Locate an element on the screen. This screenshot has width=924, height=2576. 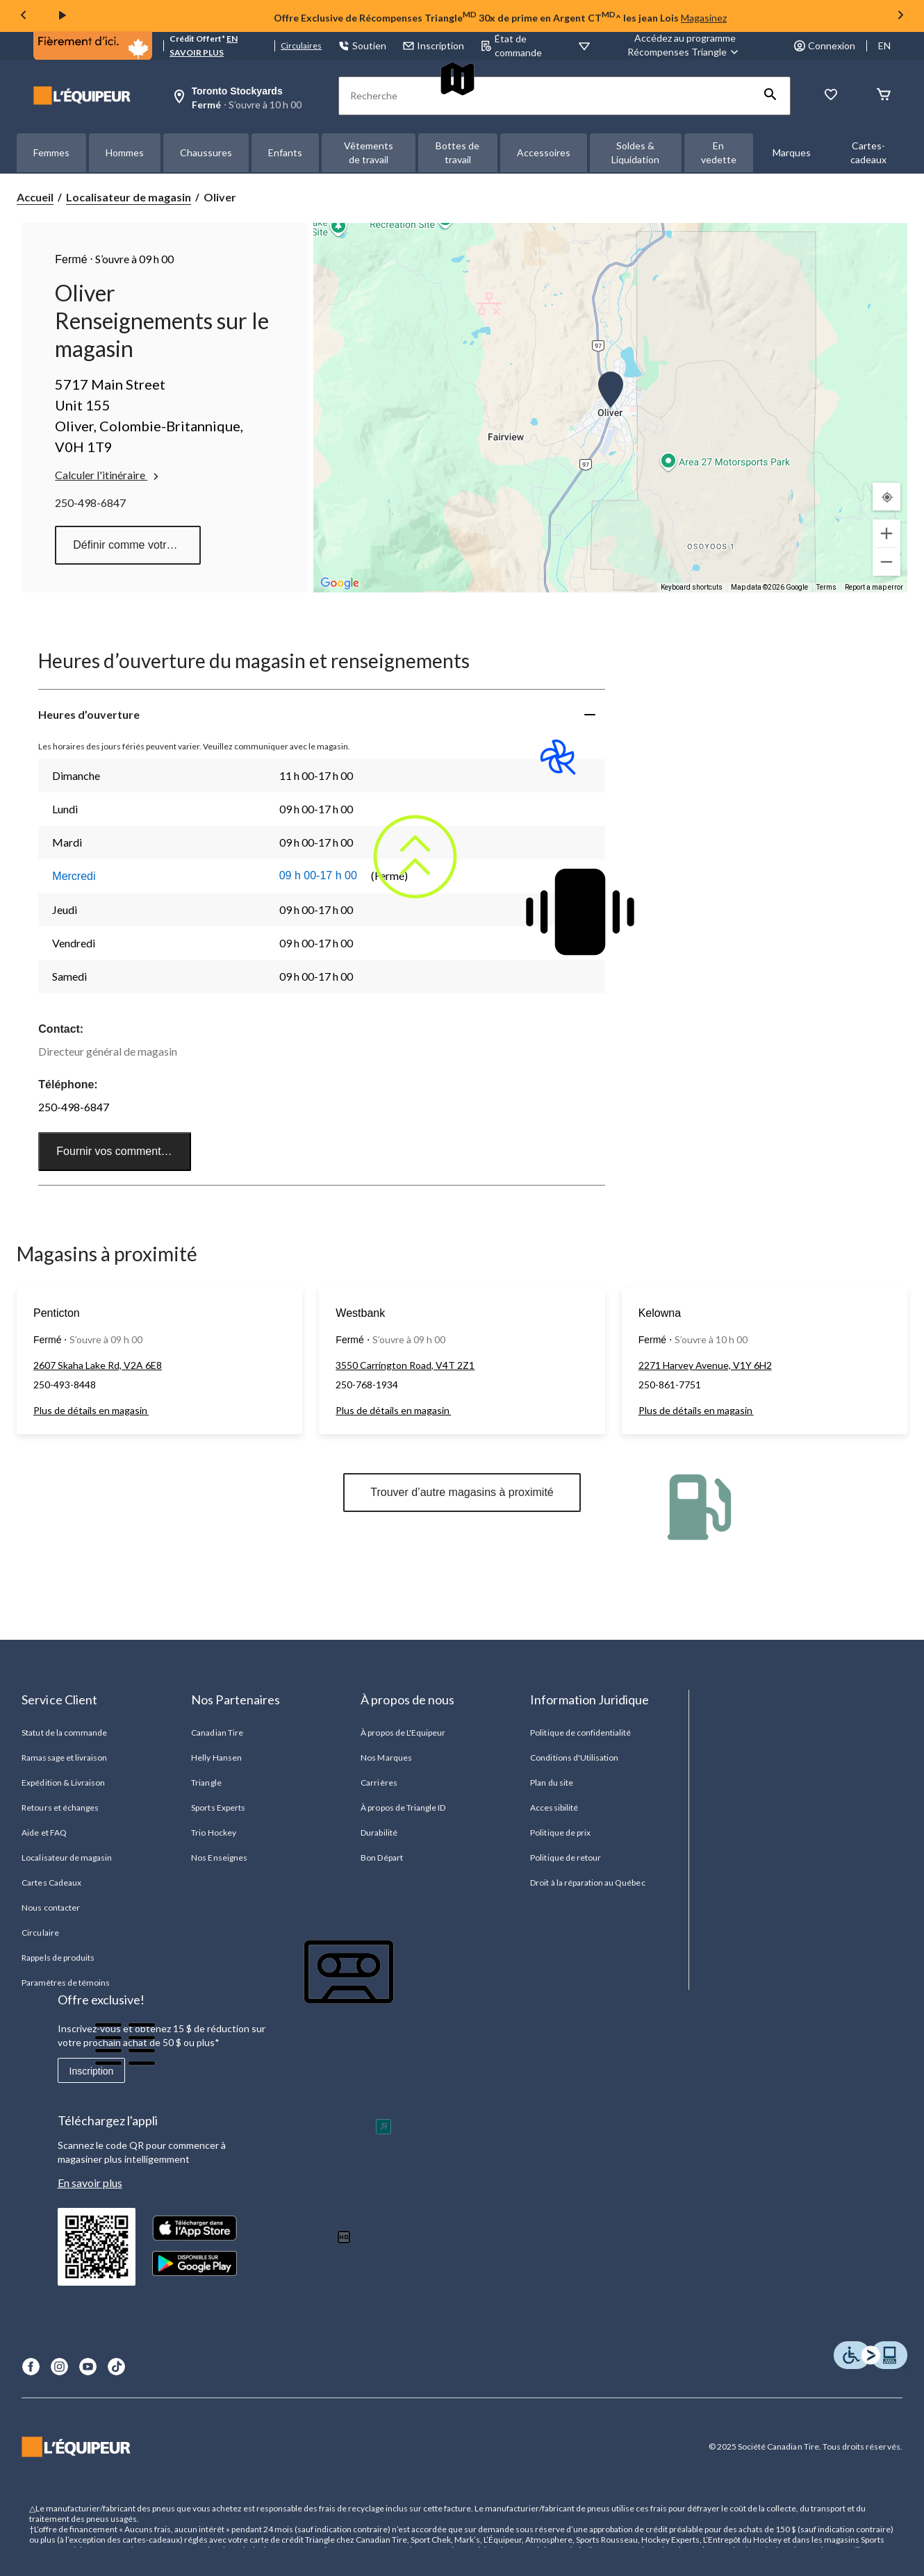
scroll to top of page is located at coordinates (415, 856).